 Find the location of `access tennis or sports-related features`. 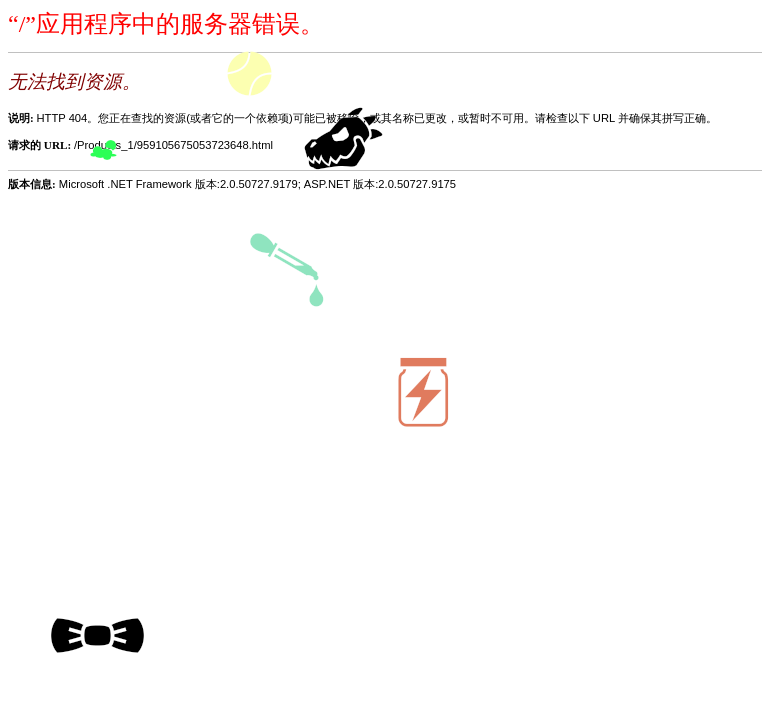

access tennis or sports-related features is located at coordinates (249, 73).